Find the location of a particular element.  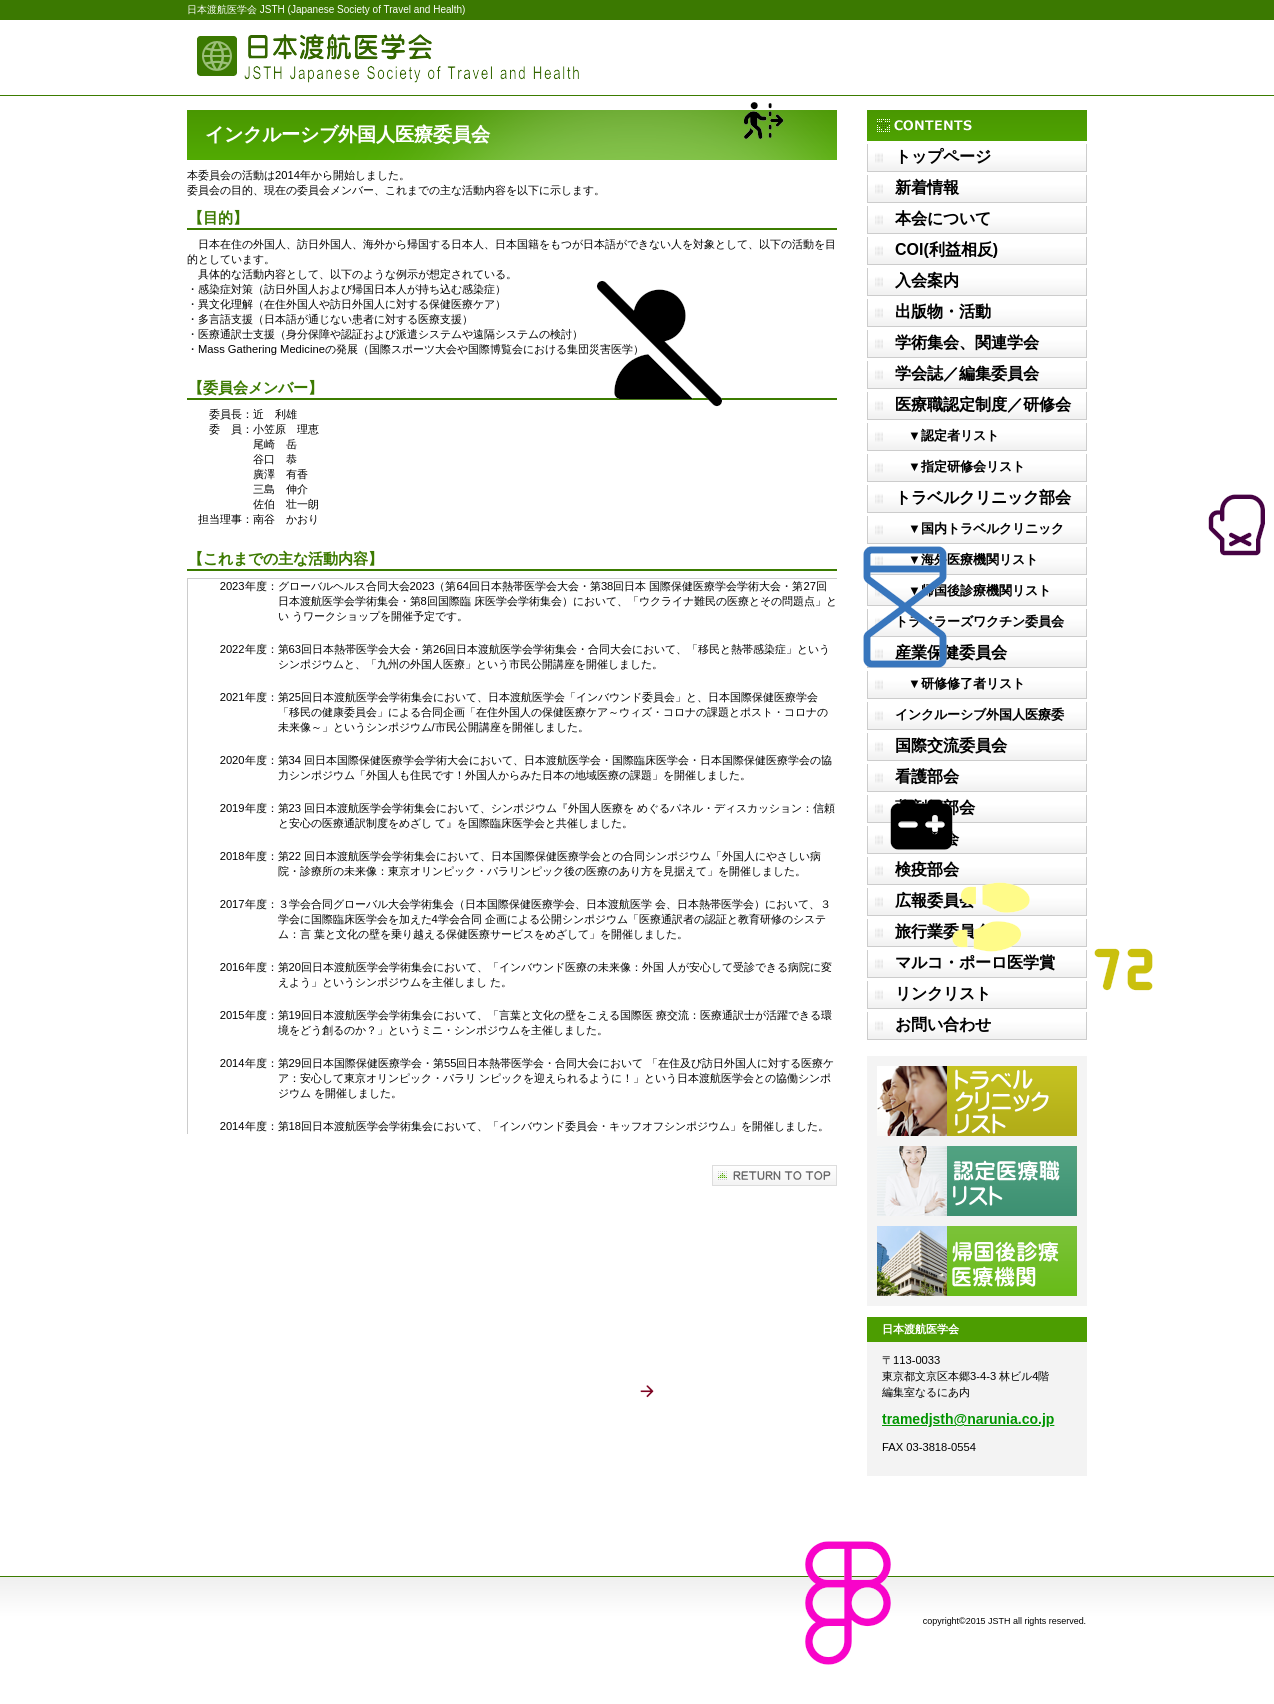

access boxing or martial arts content is located at coordinates (1238, 526).